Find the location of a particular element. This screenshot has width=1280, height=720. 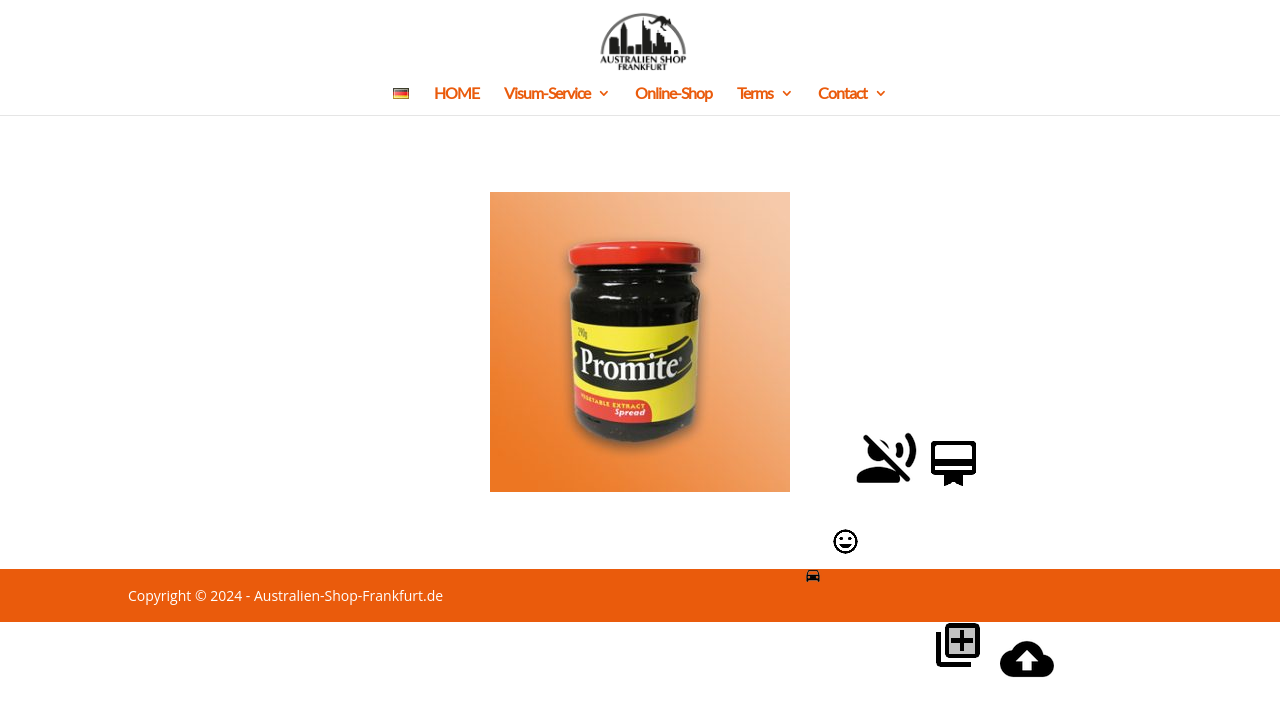

tag people in a photo is located at coordinates (845, 541).